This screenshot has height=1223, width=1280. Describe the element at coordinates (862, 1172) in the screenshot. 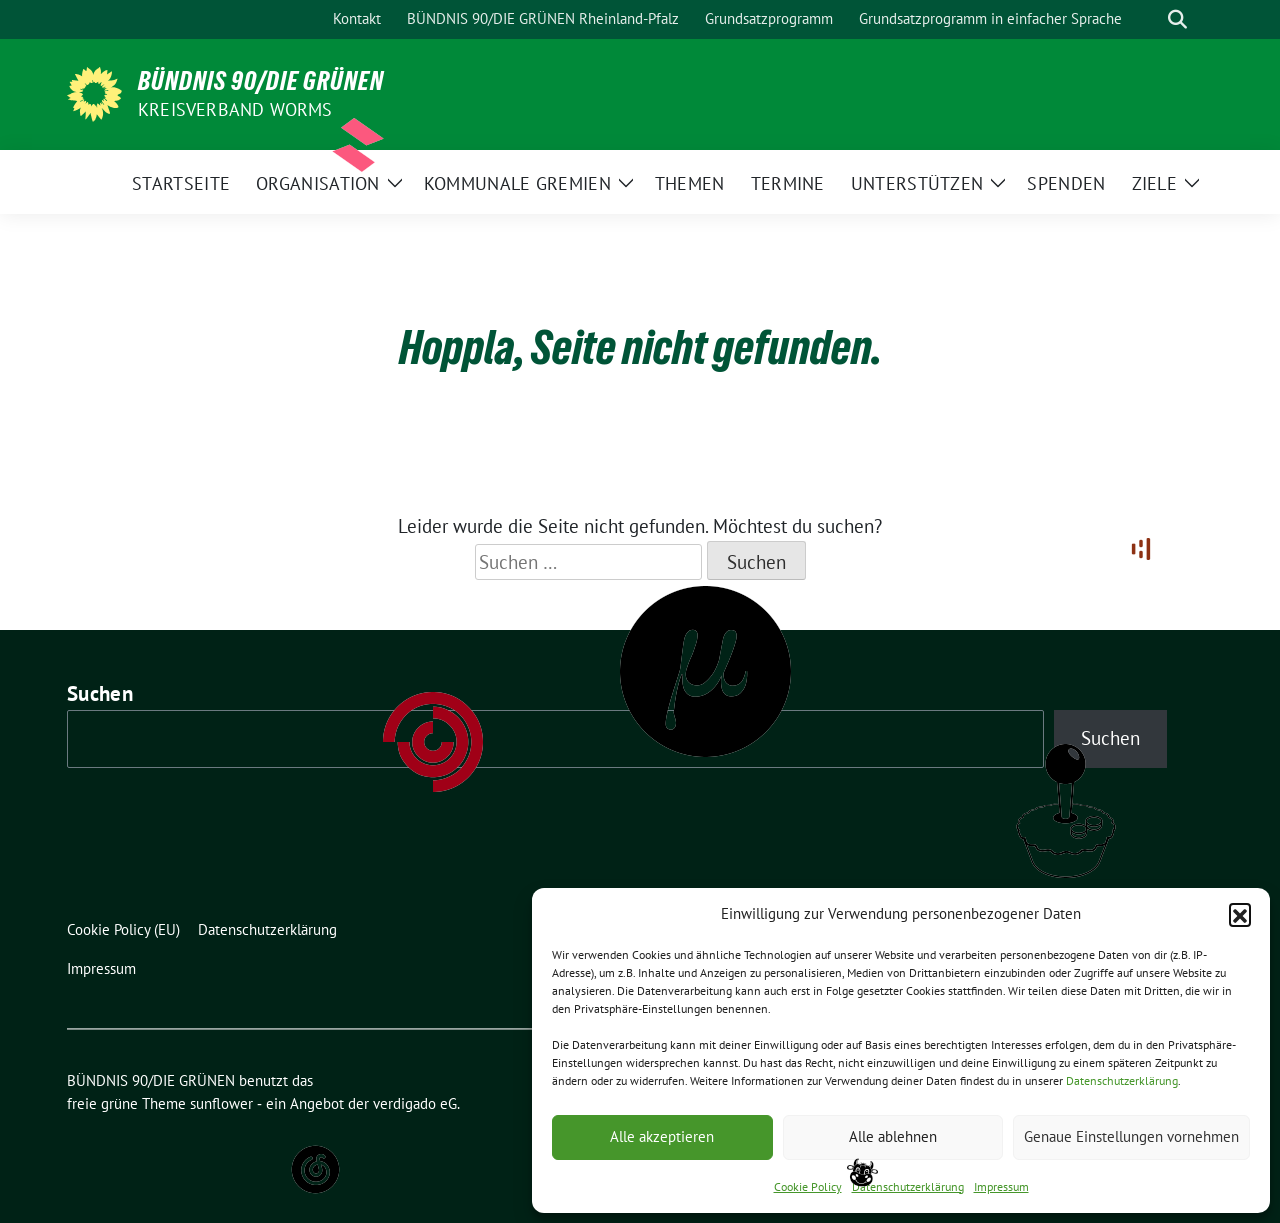

I see `open the HappyCow app for finding vegan and vegetarian restaurants` at that location.